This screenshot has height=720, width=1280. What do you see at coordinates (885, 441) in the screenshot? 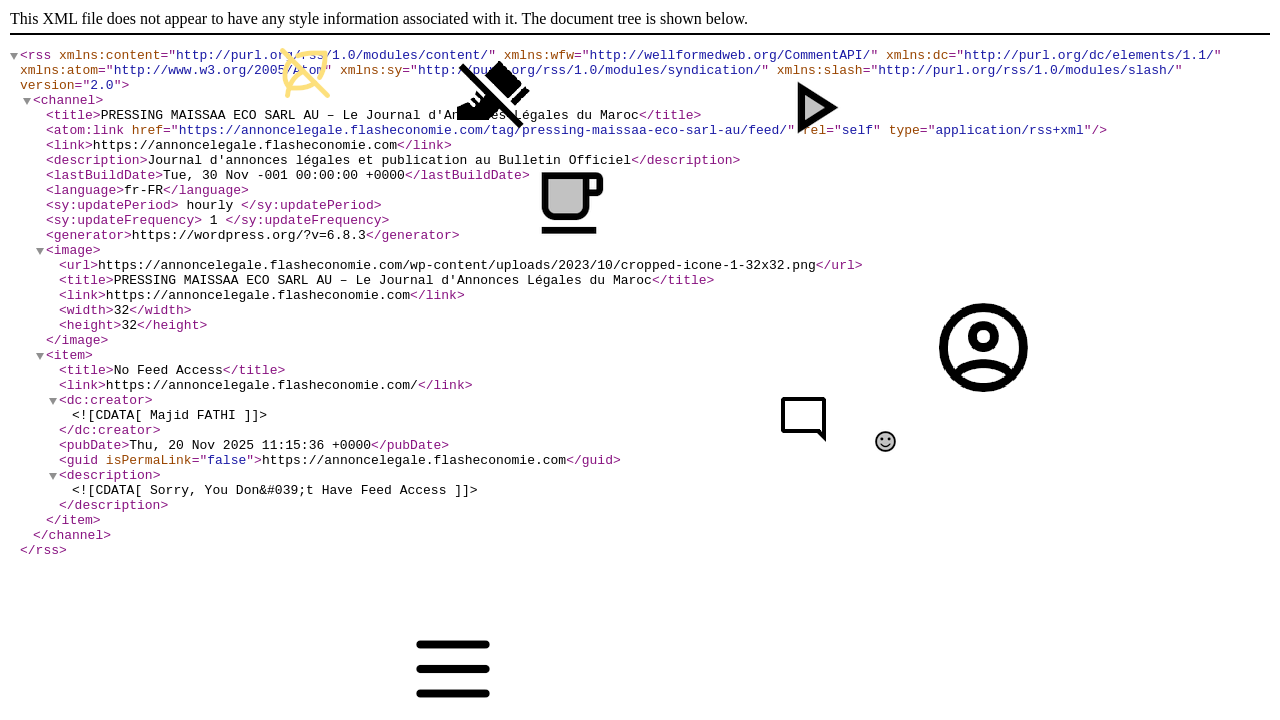
I see `rate your experience as positive` at bounding box center [885, 441].